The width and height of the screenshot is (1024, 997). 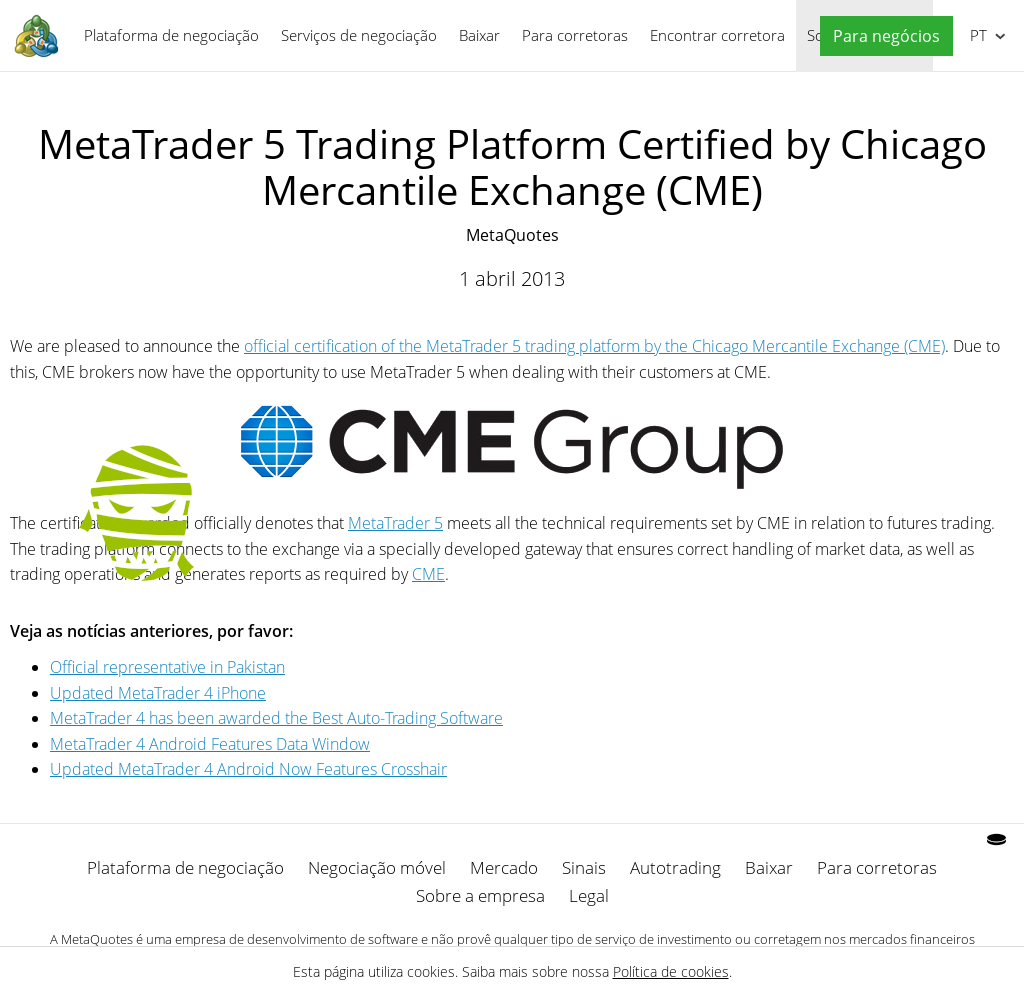 What do you see at coordinates (142, 512) in the screenshot?
I see `select mummy character or avatar` at bounding box center [142, 512].